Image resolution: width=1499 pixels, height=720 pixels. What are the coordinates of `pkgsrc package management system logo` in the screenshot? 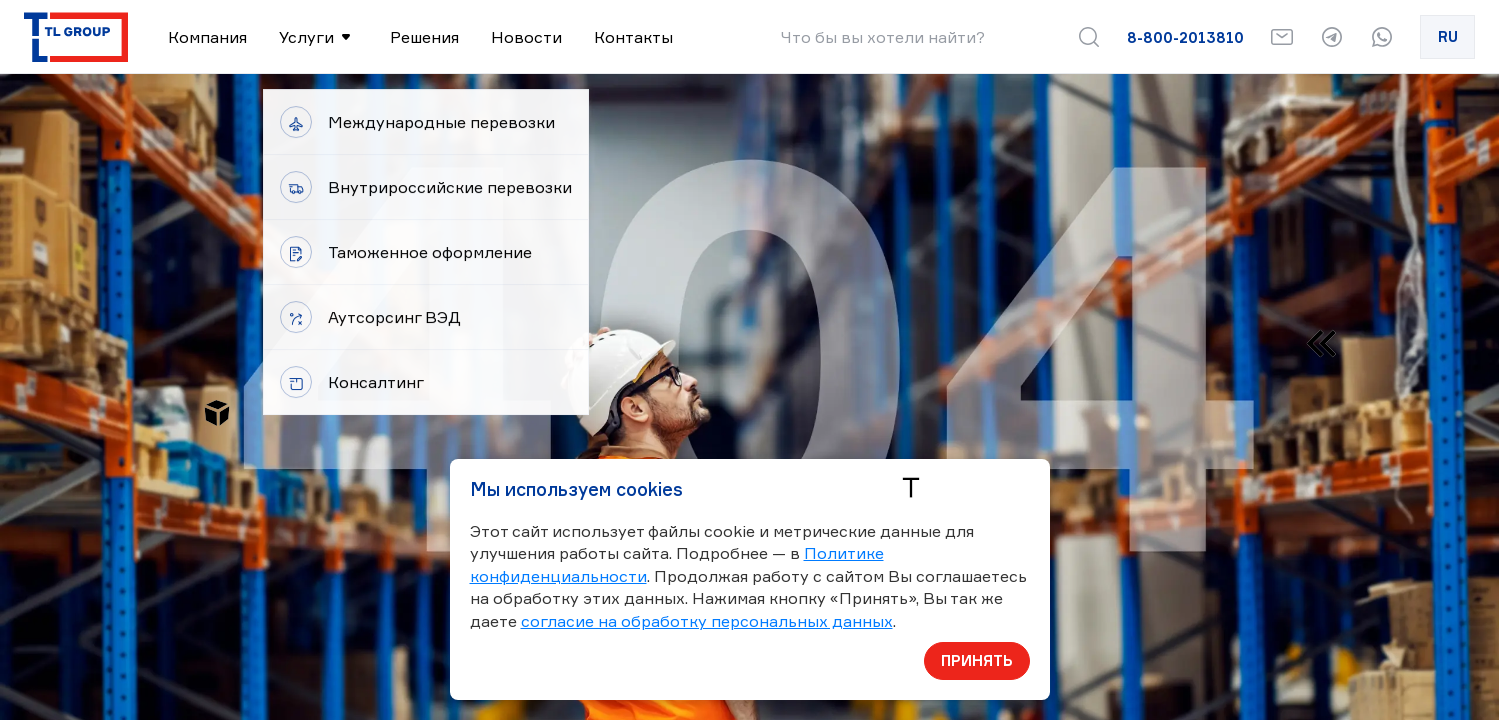 It's located at (217, 413).